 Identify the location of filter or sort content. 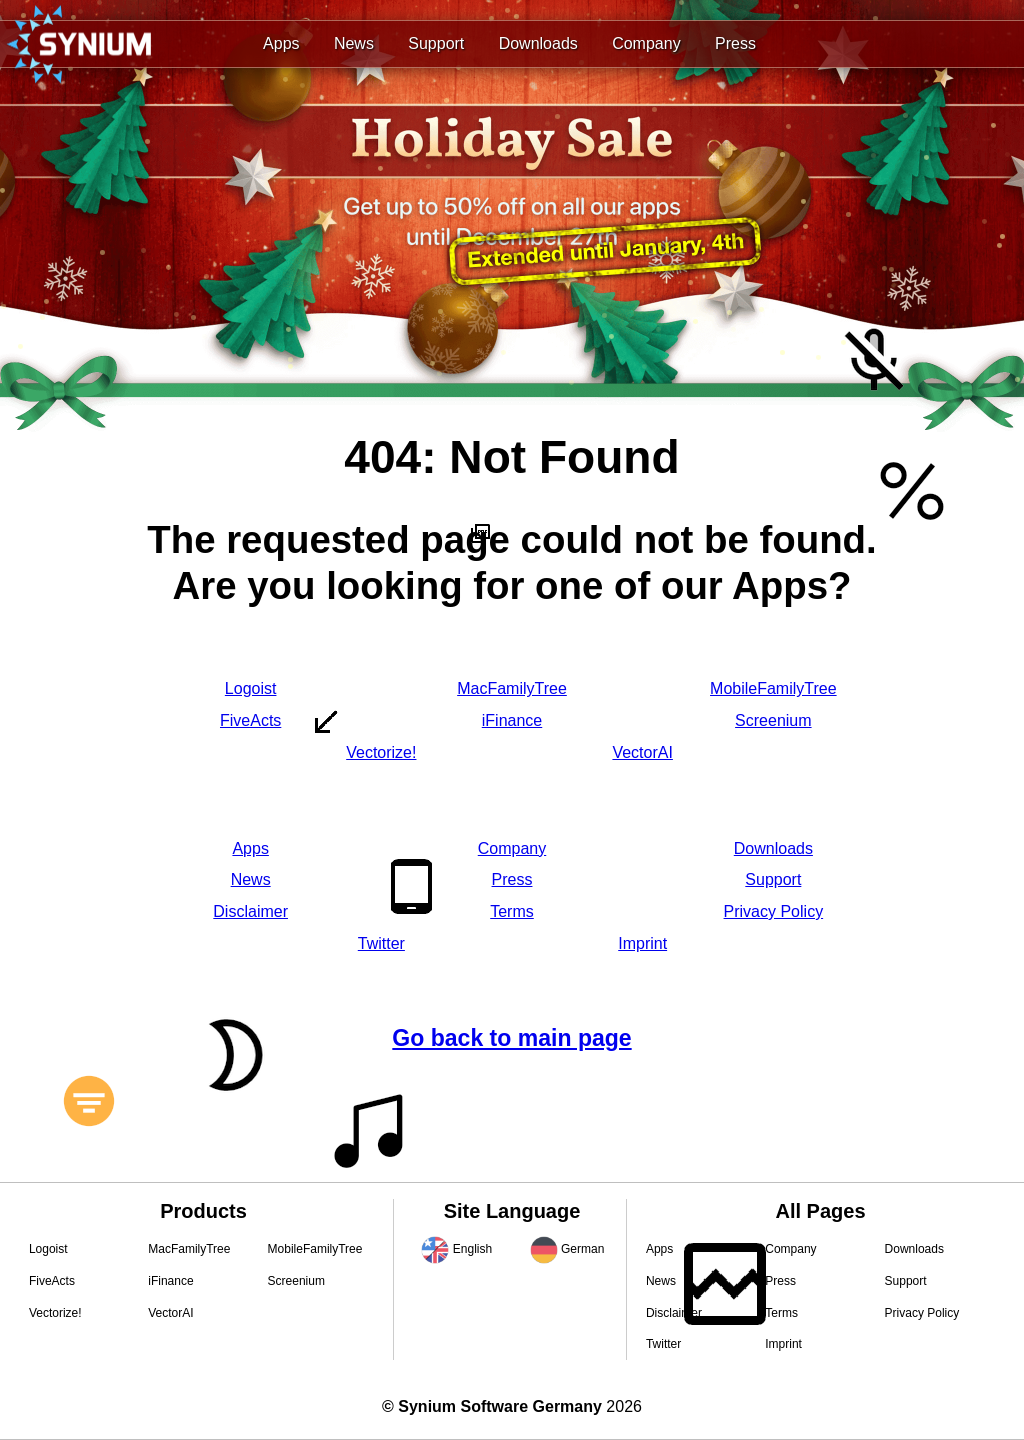
(89, 1101).